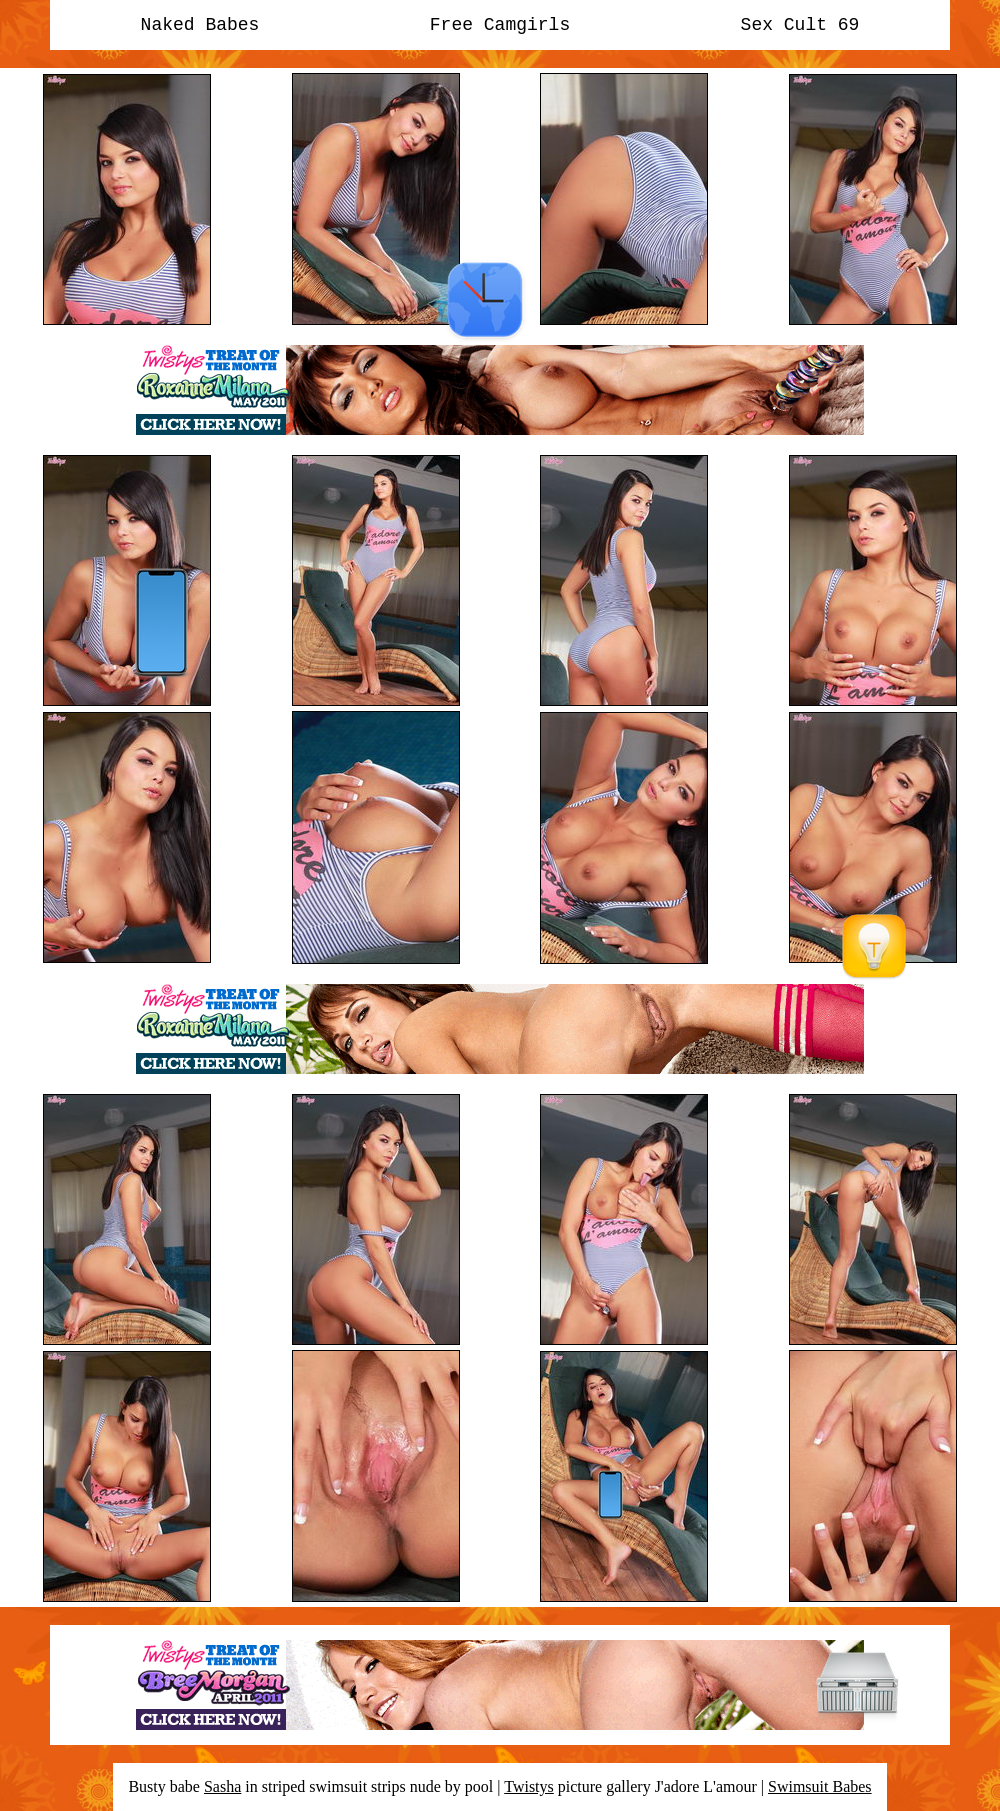 Image resolution: width=1000 pixels, height=1811 pixels. Describe the element at coordinates (161, 623) in the screenshot. I see `iPhone XS device icon` at that location.